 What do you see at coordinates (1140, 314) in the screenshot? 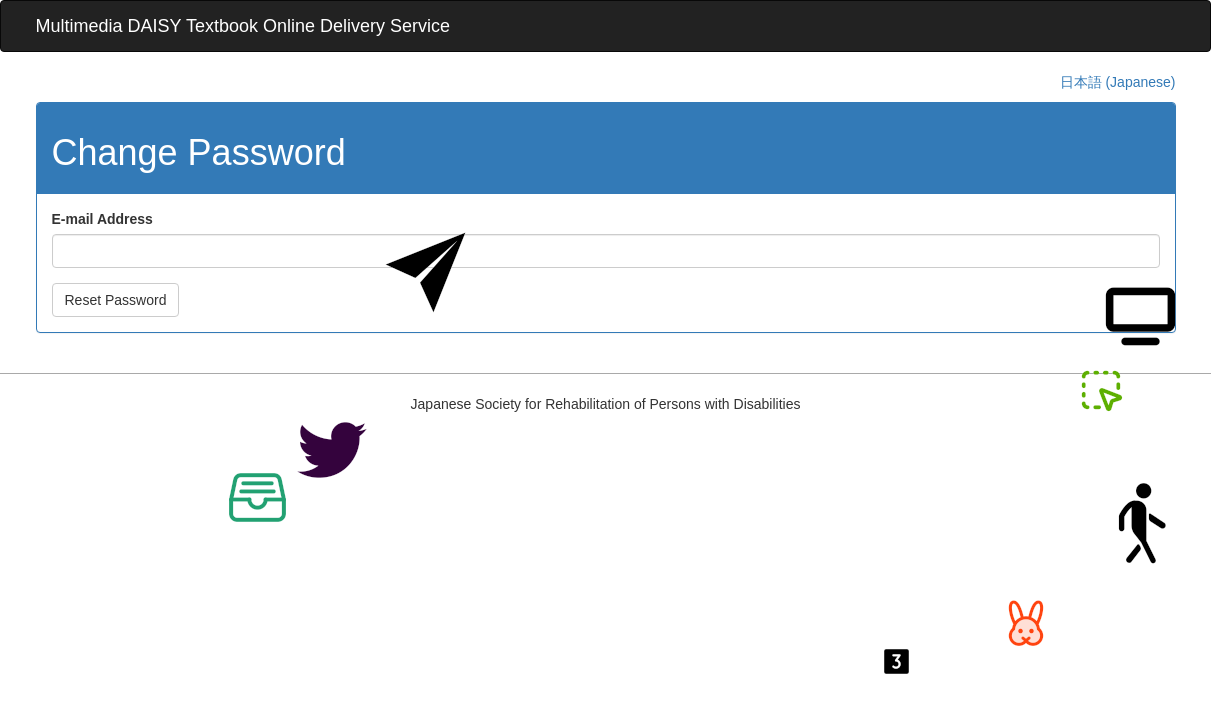
I see `access TV or video streaming` at bounding box center [1140, 314].